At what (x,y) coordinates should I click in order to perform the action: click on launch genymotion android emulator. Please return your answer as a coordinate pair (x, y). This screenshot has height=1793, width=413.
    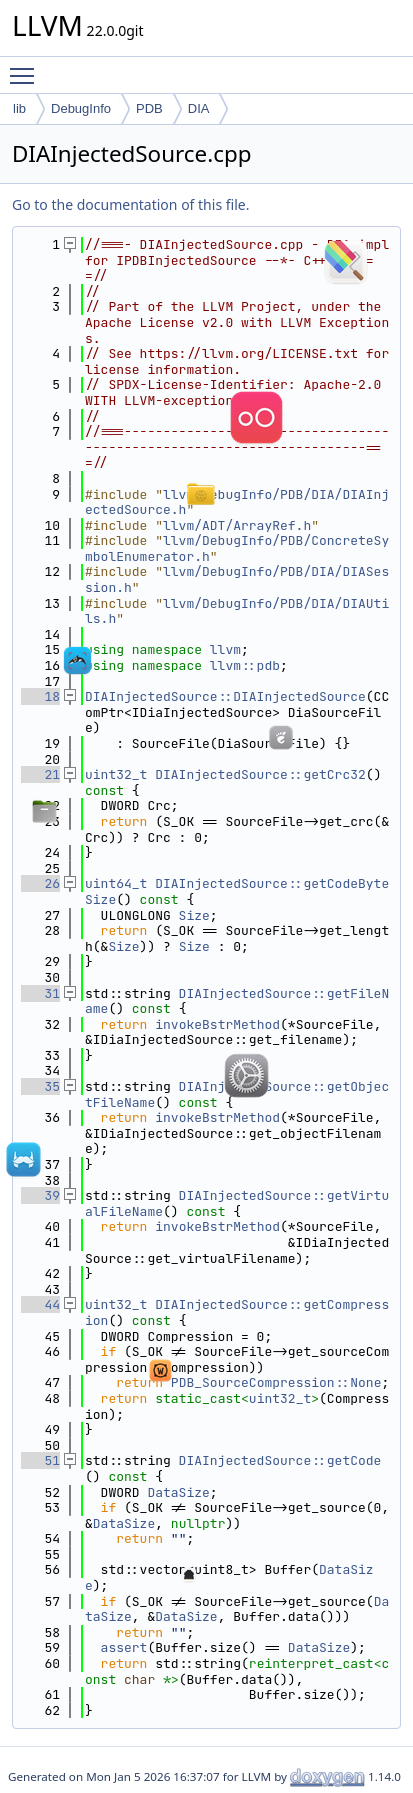
    Looking at the image, I should click on (256, 417).